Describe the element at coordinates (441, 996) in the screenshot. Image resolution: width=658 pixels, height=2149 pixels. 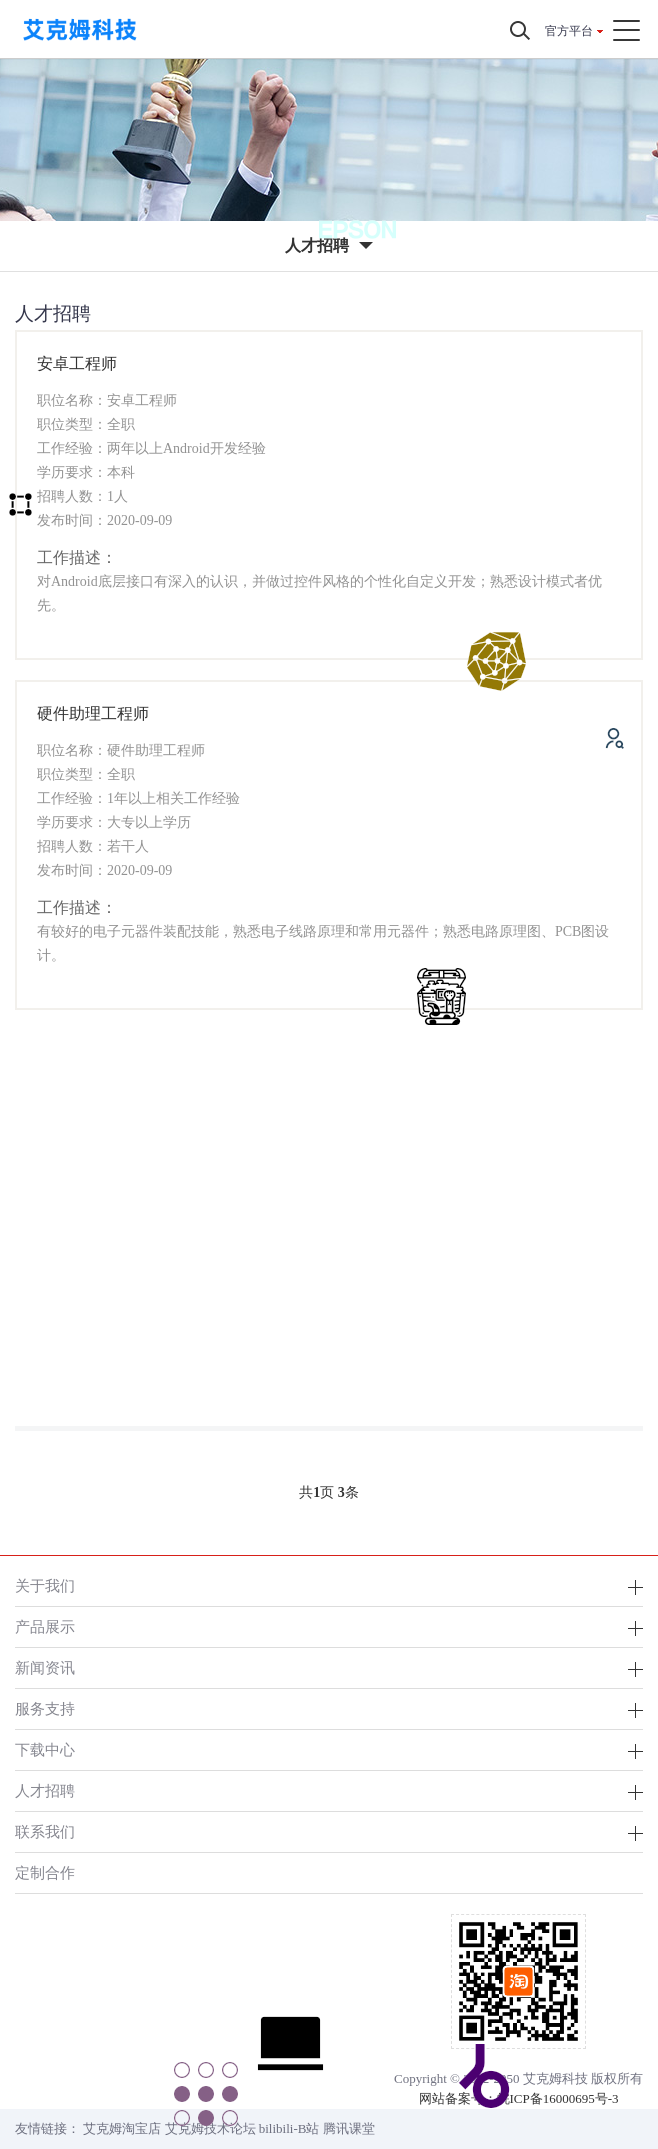
I see `rich python library logo` at that location.